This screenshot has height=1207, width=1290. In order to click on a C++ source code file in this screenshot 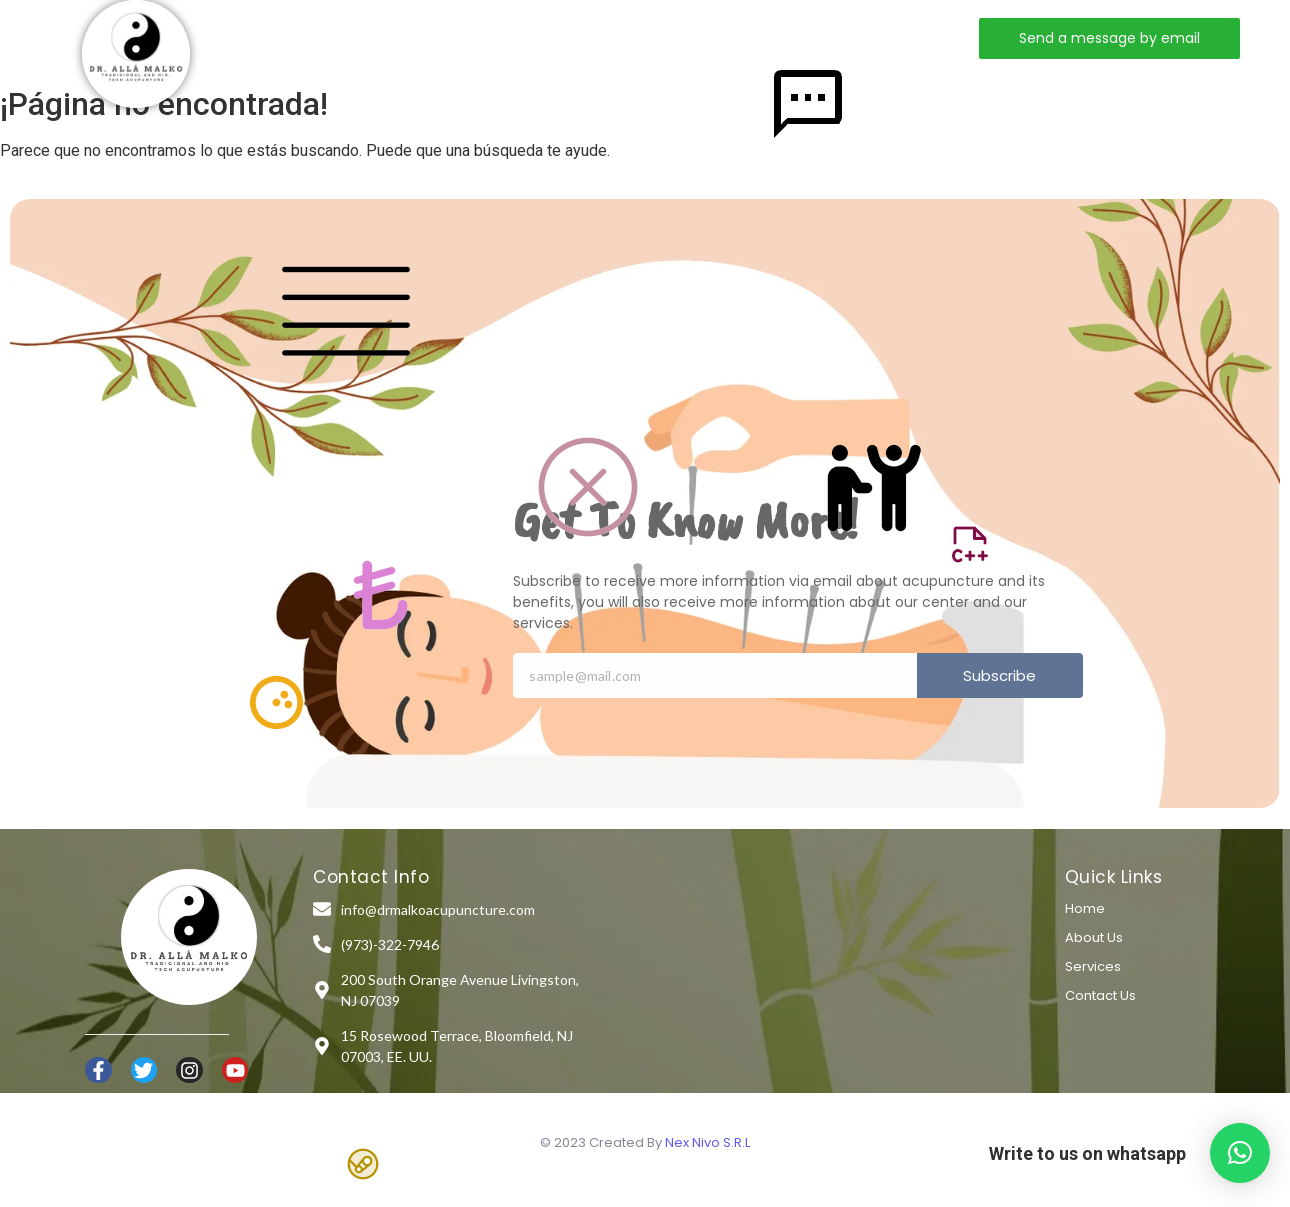, I will do `click(970, 546)`.